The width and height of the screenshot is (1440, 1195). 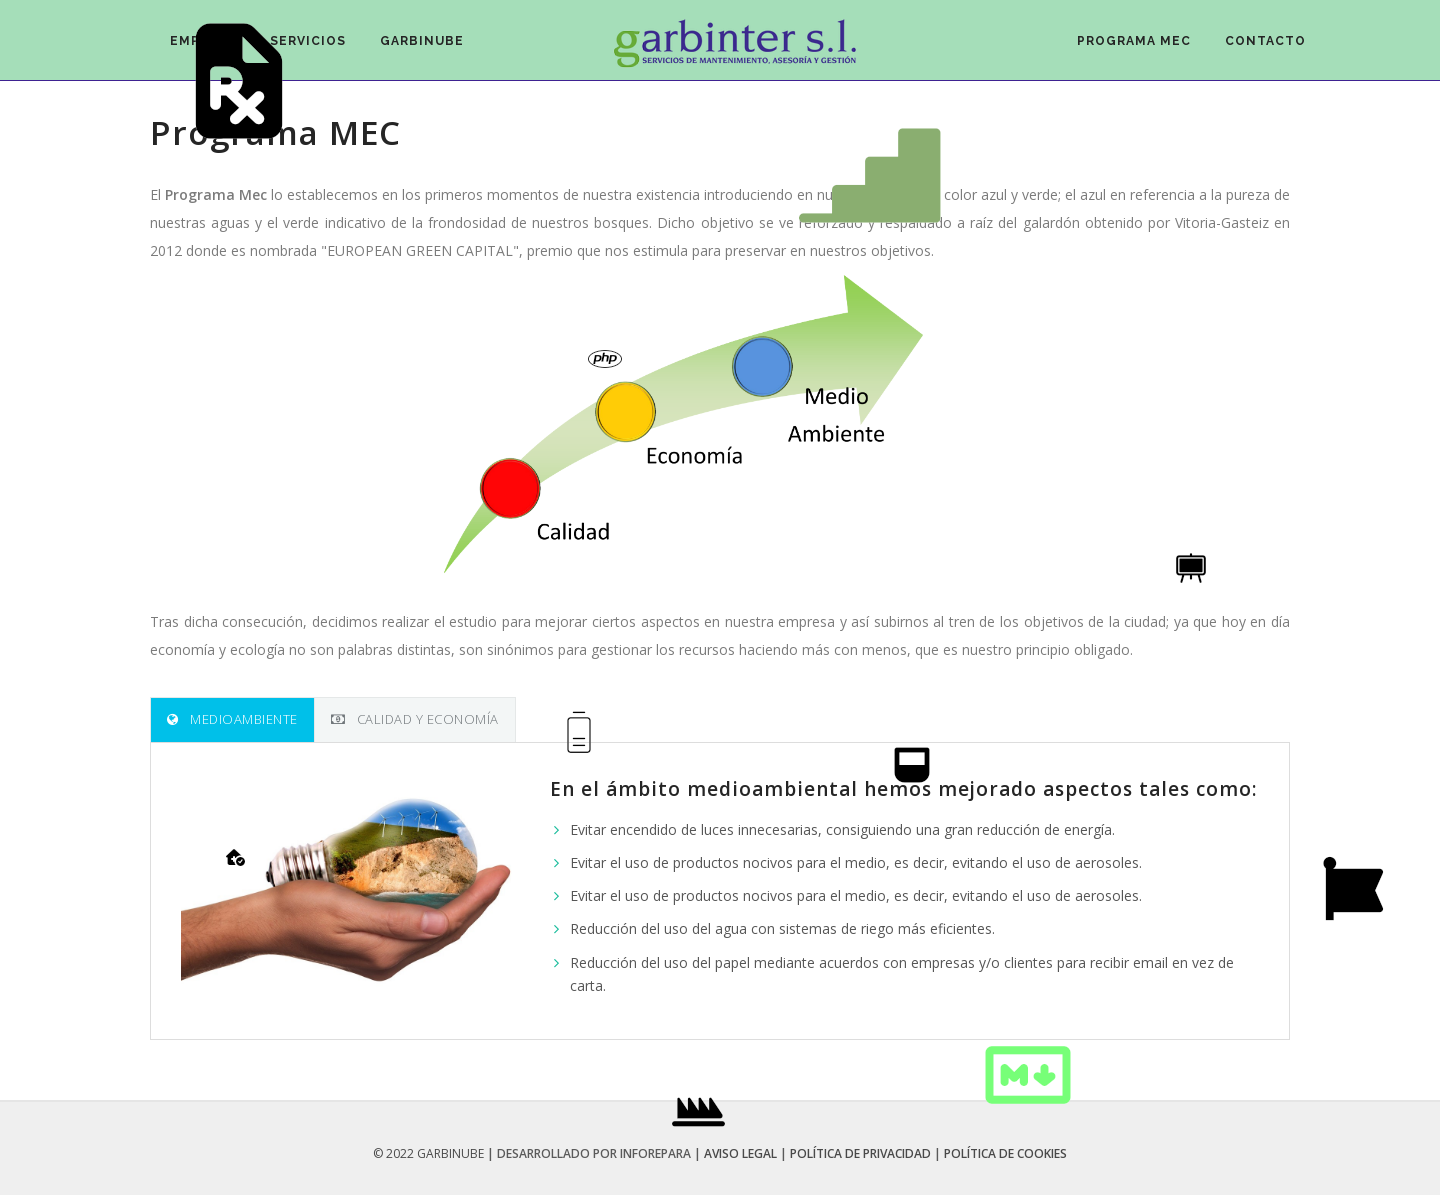 What do you see at coordinates (1353, 888) in the screenshot?
I see `font awesome brand logo` at bounding box center [1353, 888].